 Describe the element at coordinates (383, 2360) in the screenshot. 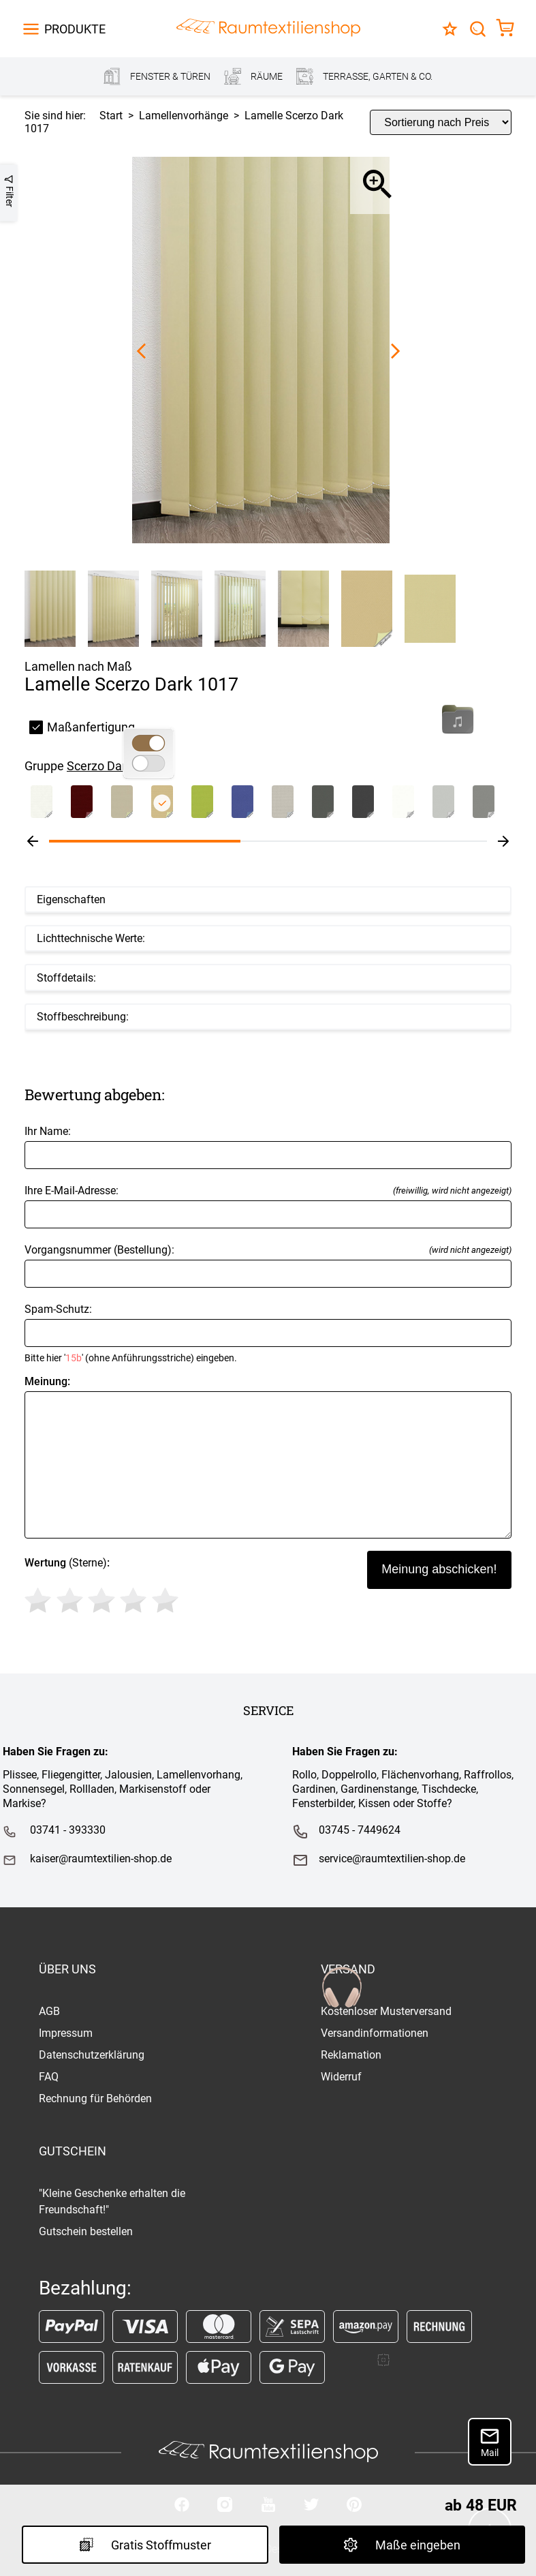

I see `screen recording or screen capture tool` at that location.